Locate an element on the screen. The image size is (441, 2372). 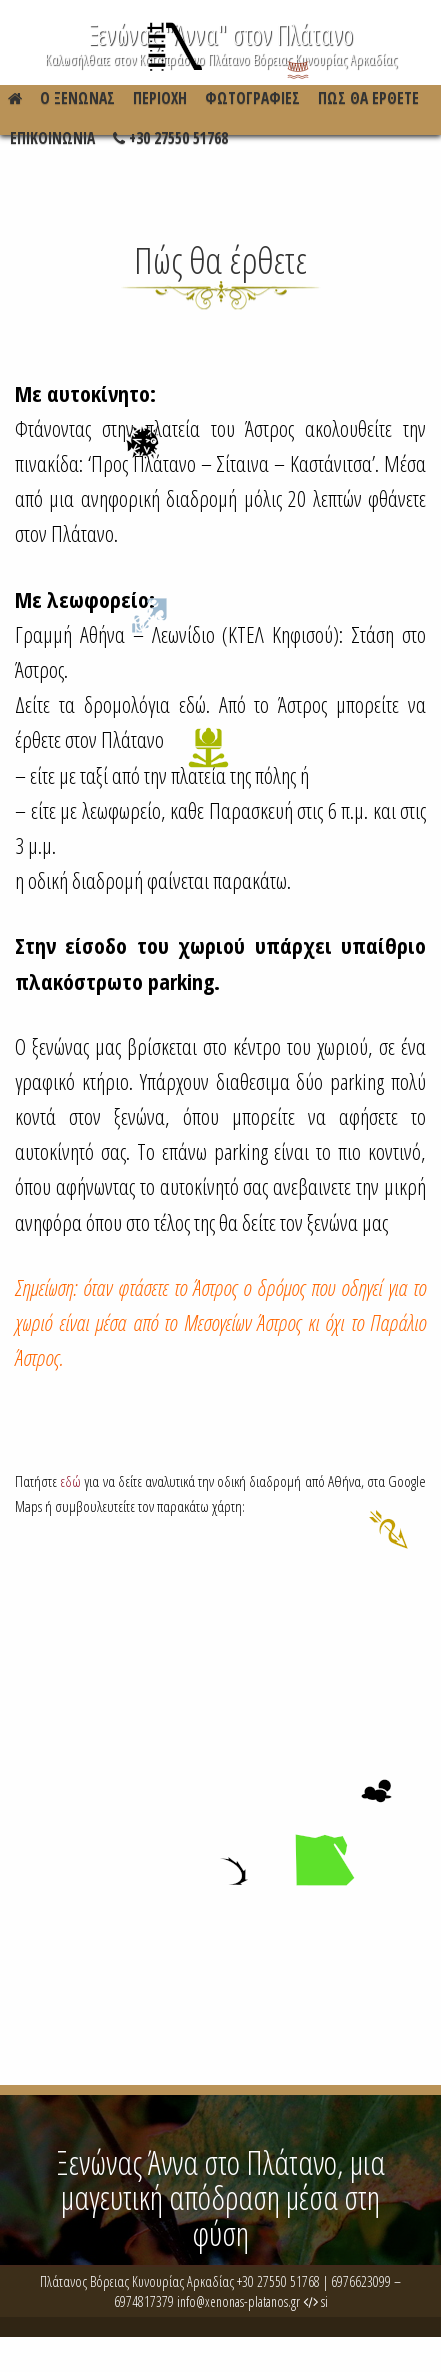
indicates a spiral or curved shot trajectory is located at coordinates (388, 1529).